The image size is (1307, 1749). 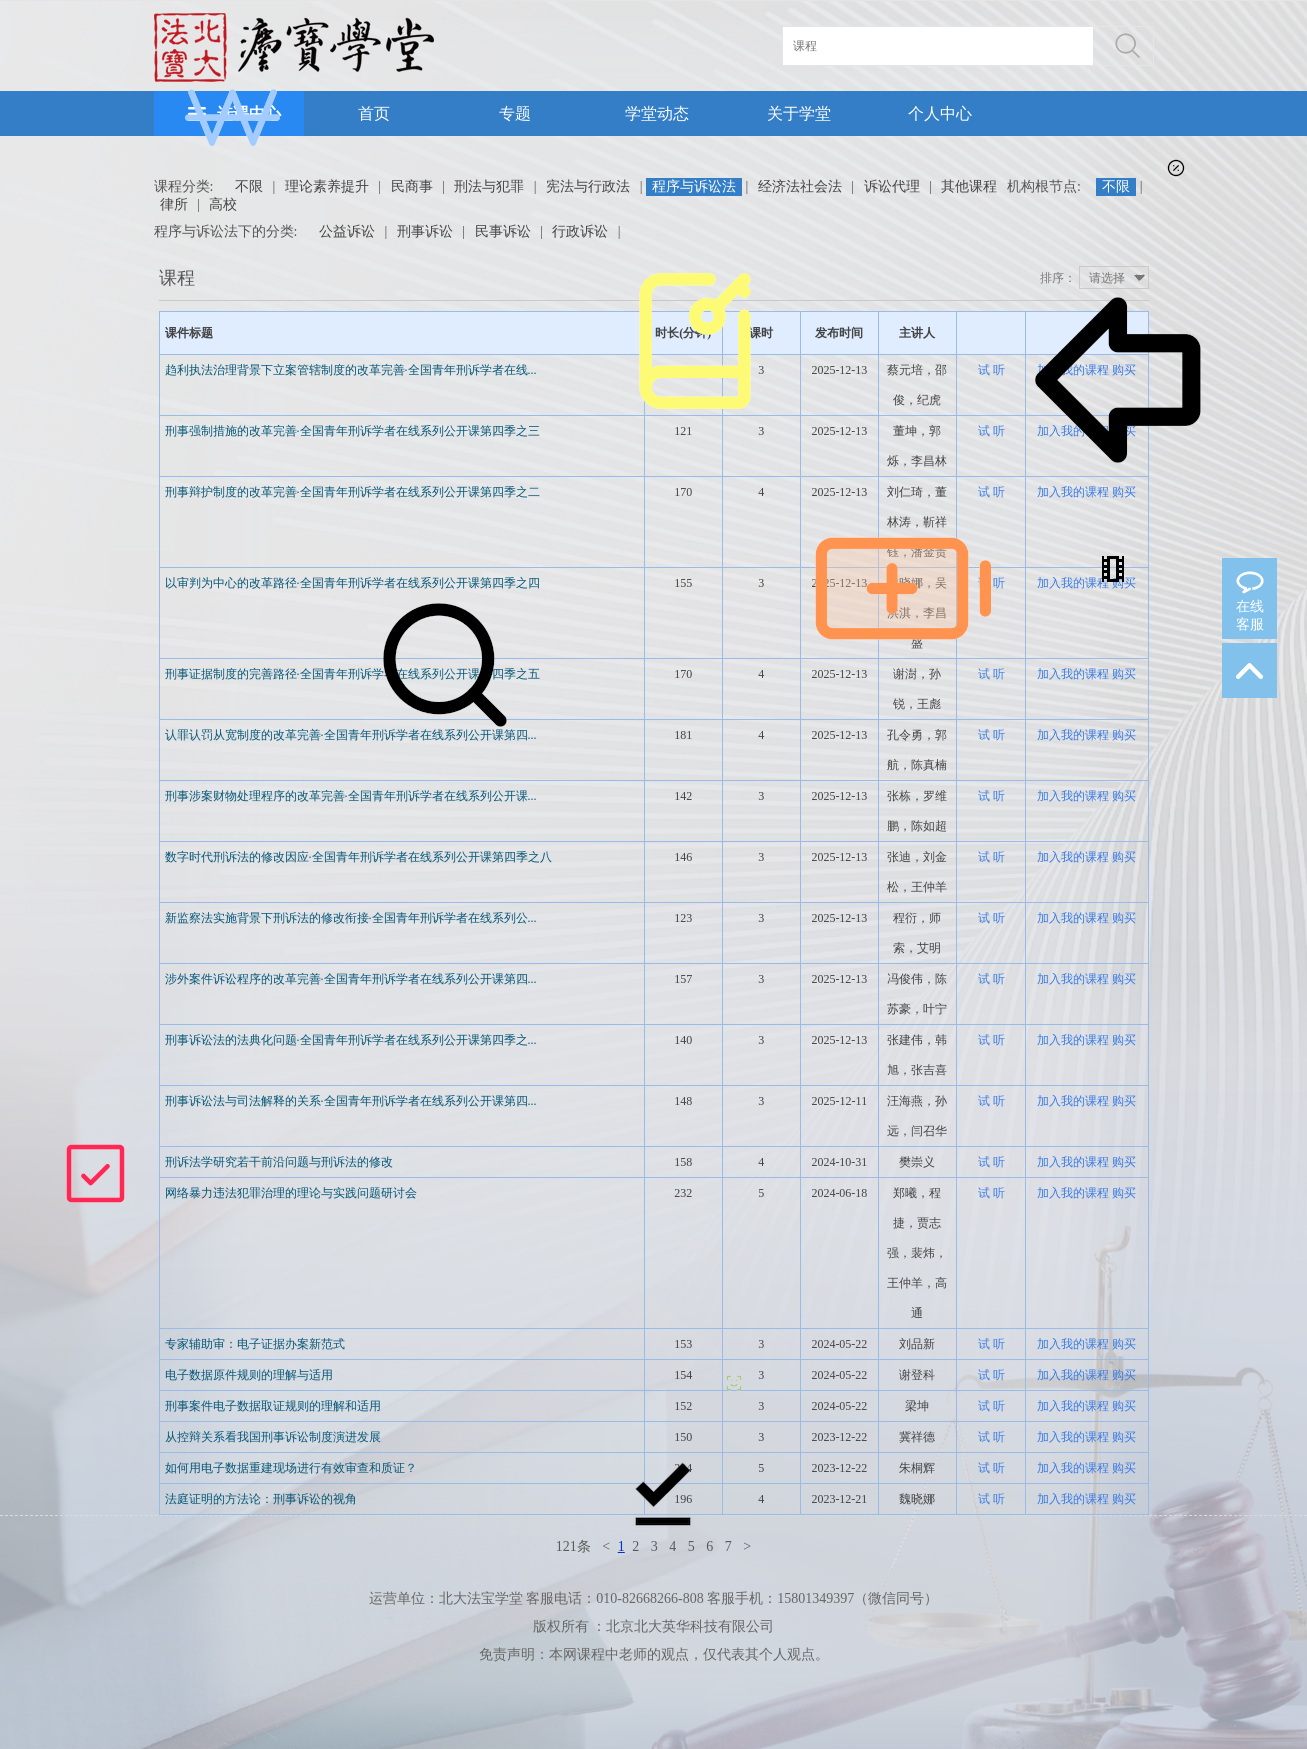 What do you see at coordinates (663, 1494) in the screenshot?
I see `download complete` at bounding box center [663, 1494].